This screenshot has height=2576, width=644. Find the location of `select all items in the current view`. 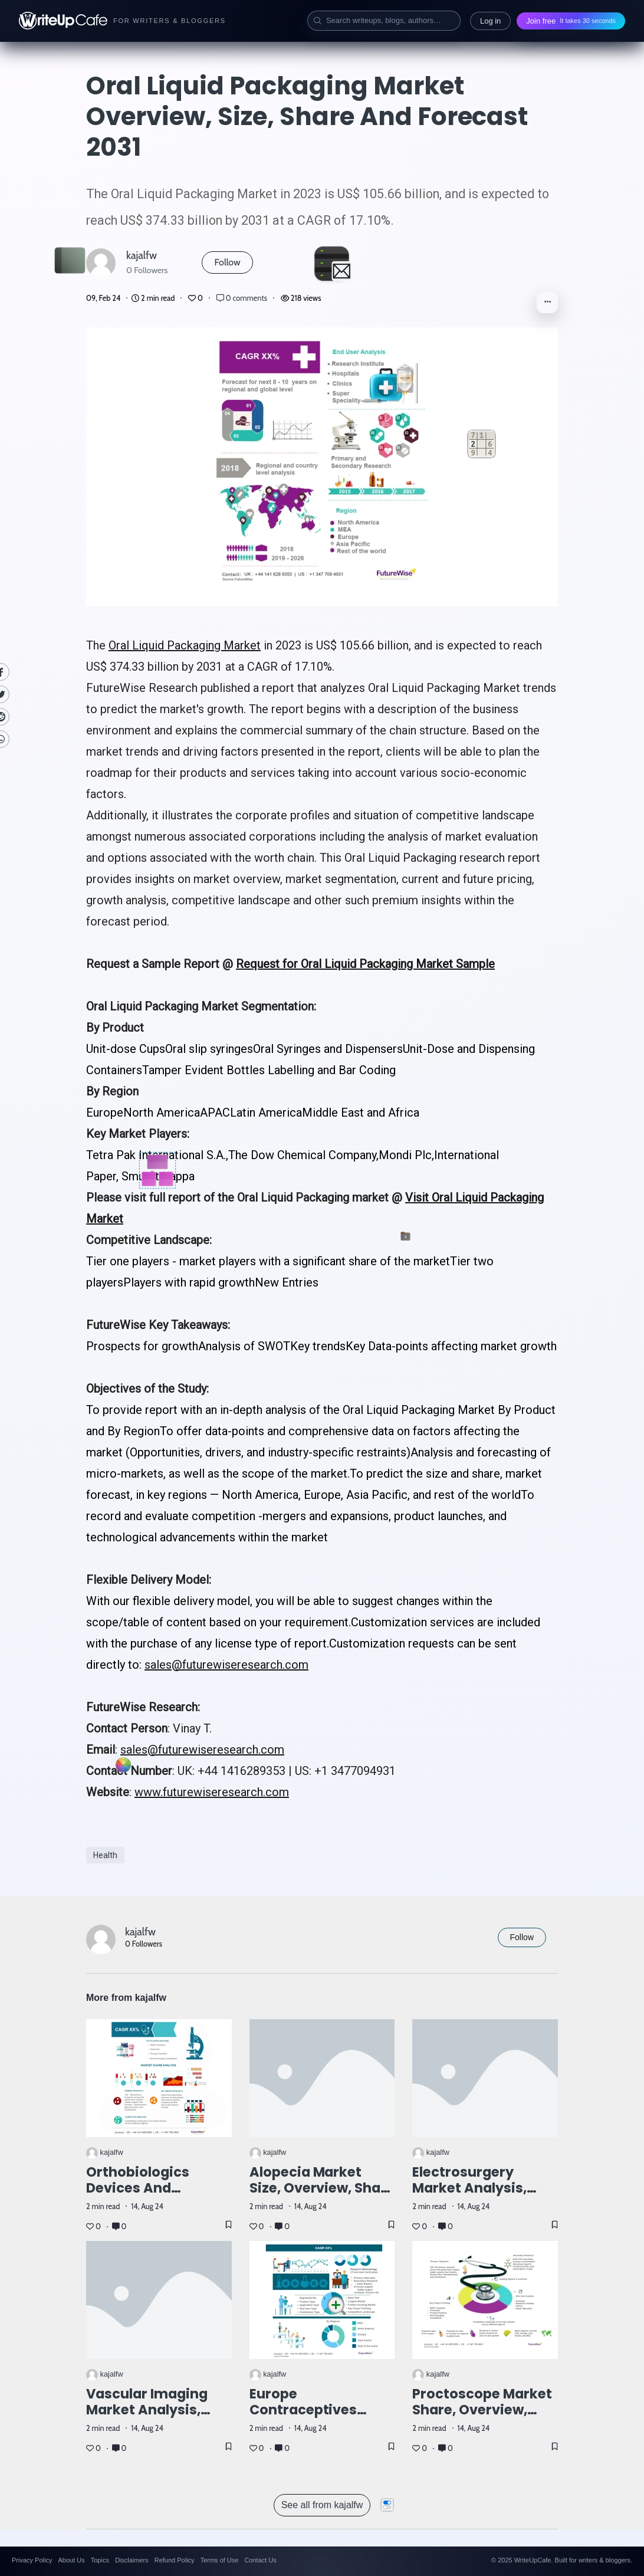

select all items in the current view is located at coordinates (157, 1170).